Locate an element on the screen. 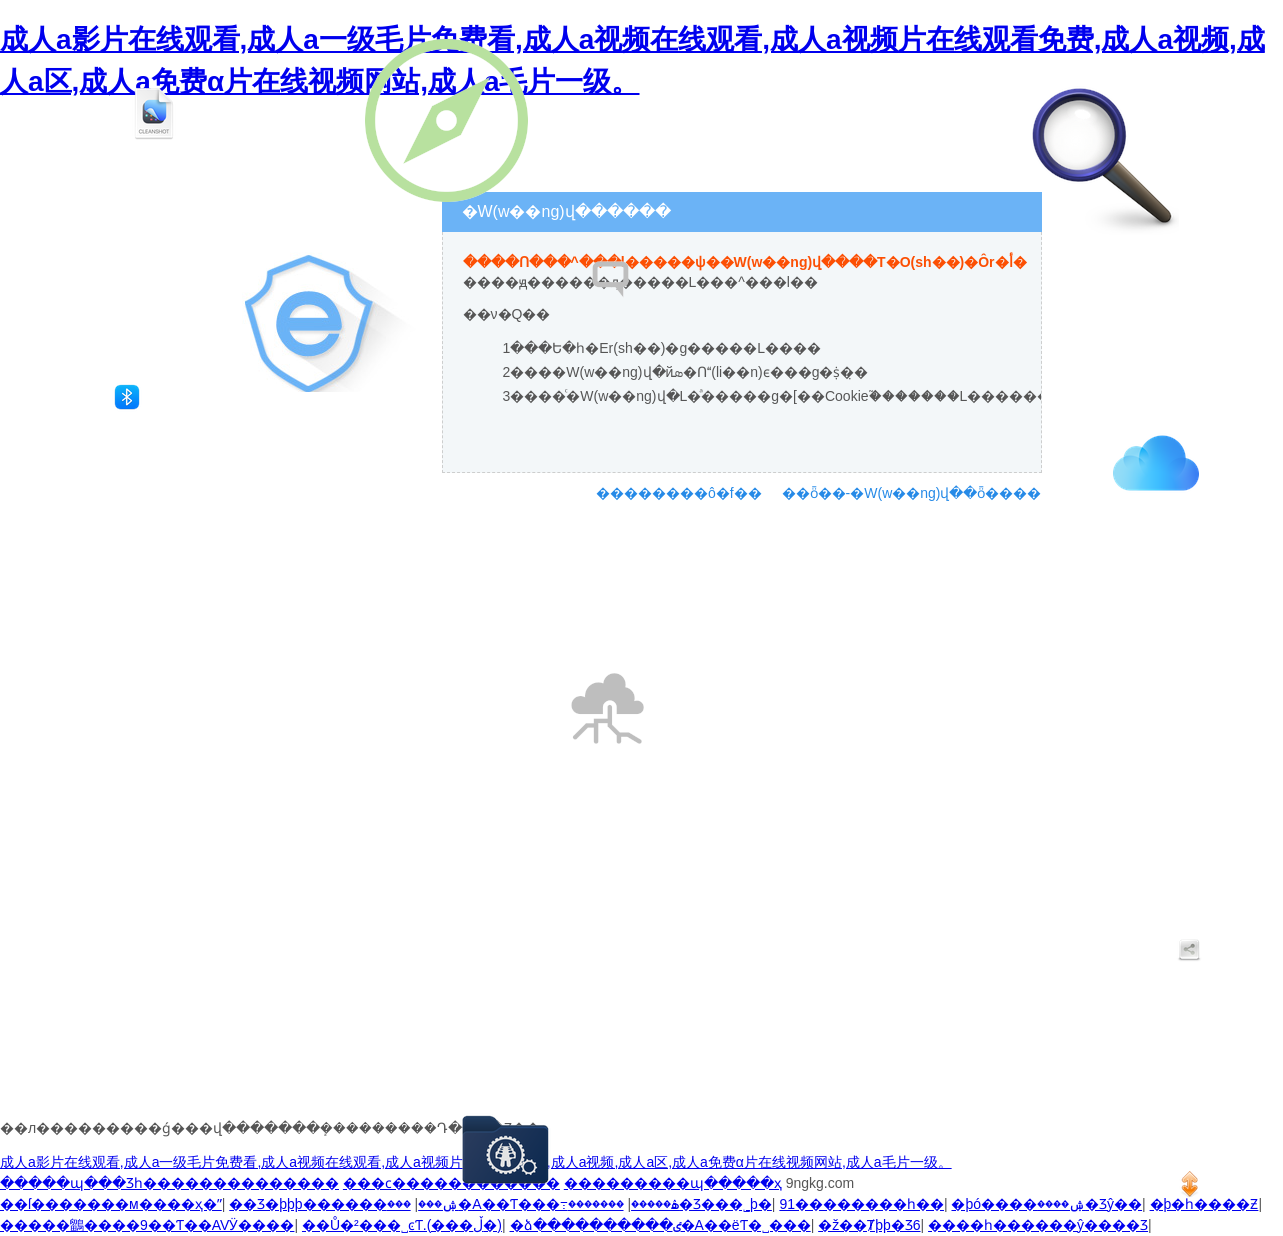 This screenshot has width=1283, height=1236. open the default web browser is located at coordinates (446, 120).